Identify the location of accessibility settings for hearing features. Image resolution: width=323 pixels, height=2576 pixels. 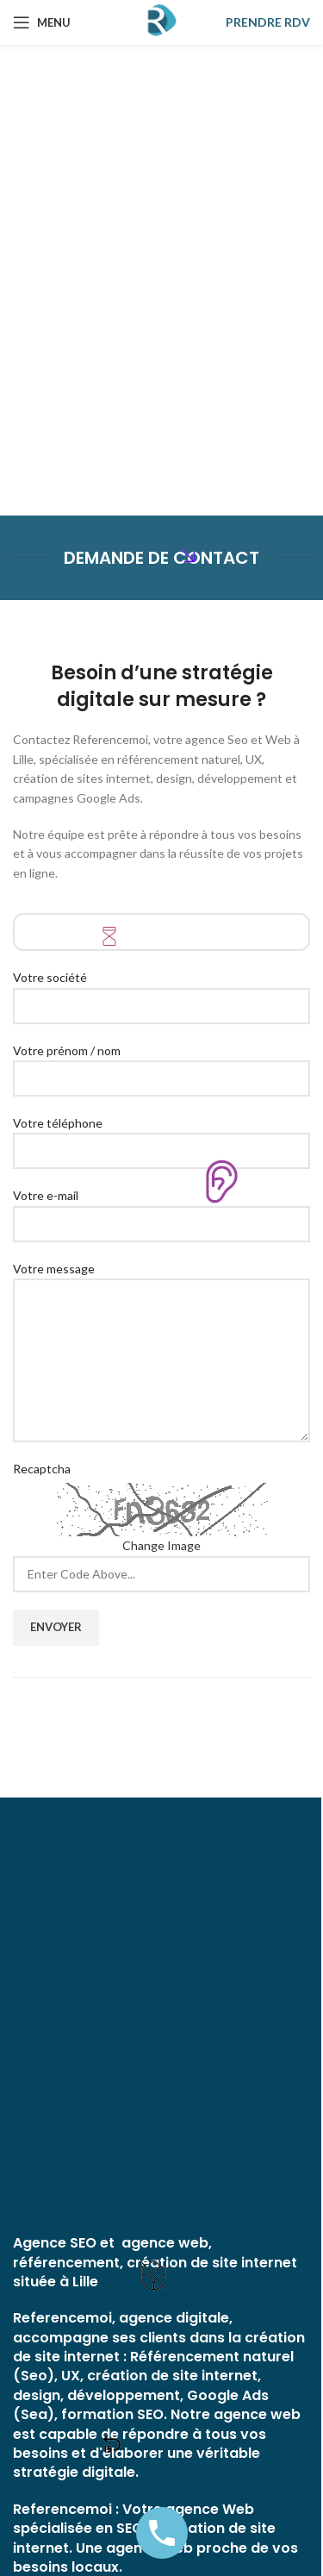
(221, 1181).